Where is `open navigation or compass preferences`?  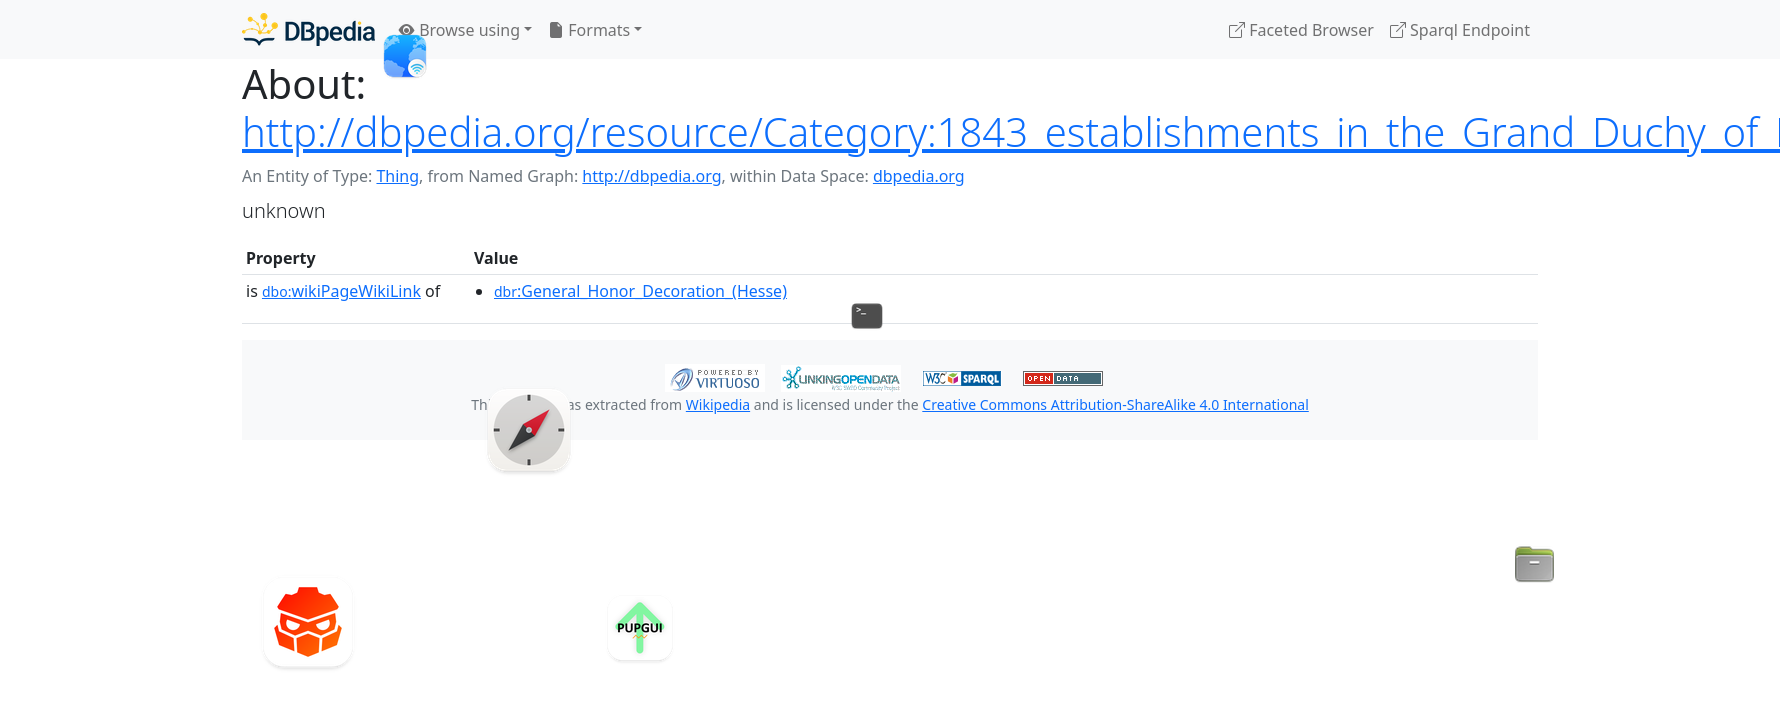
open navigation or compass preferences is located at coordinates (529, 430).